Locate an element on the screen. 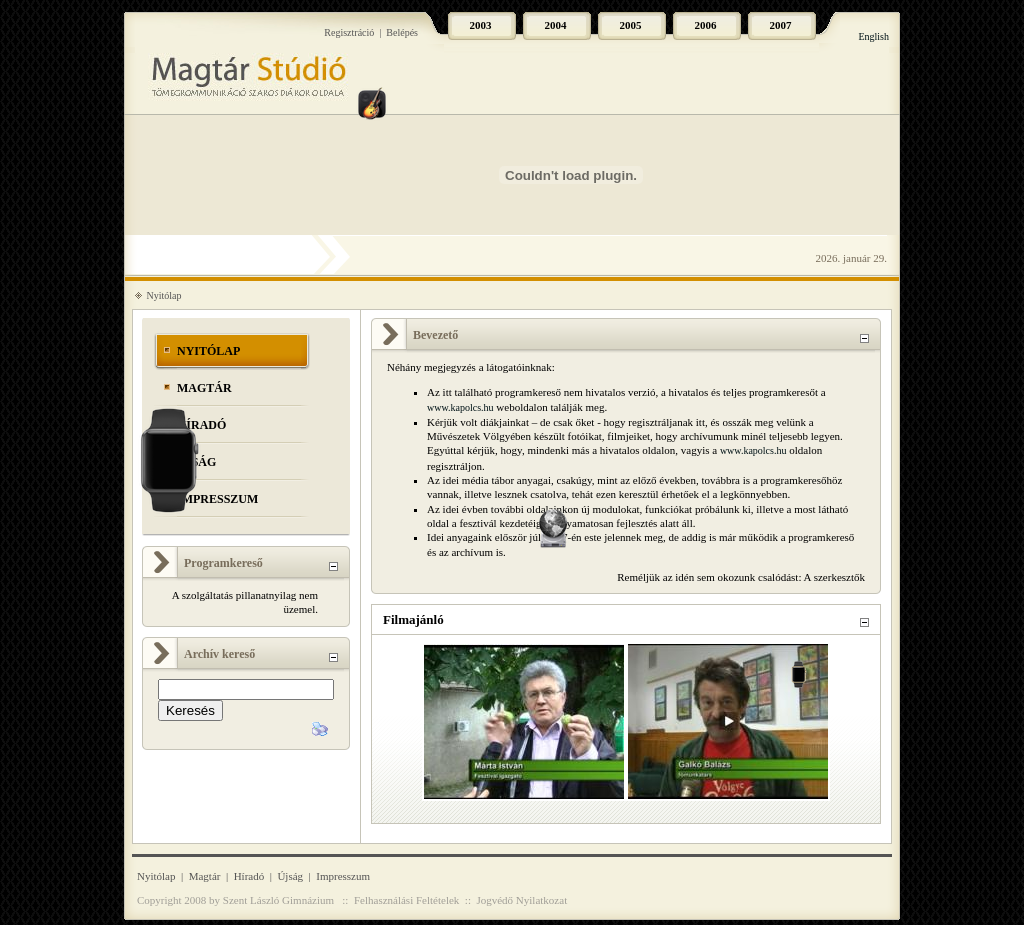  open GarageBand music creation app is located at coordinates (372, 104).